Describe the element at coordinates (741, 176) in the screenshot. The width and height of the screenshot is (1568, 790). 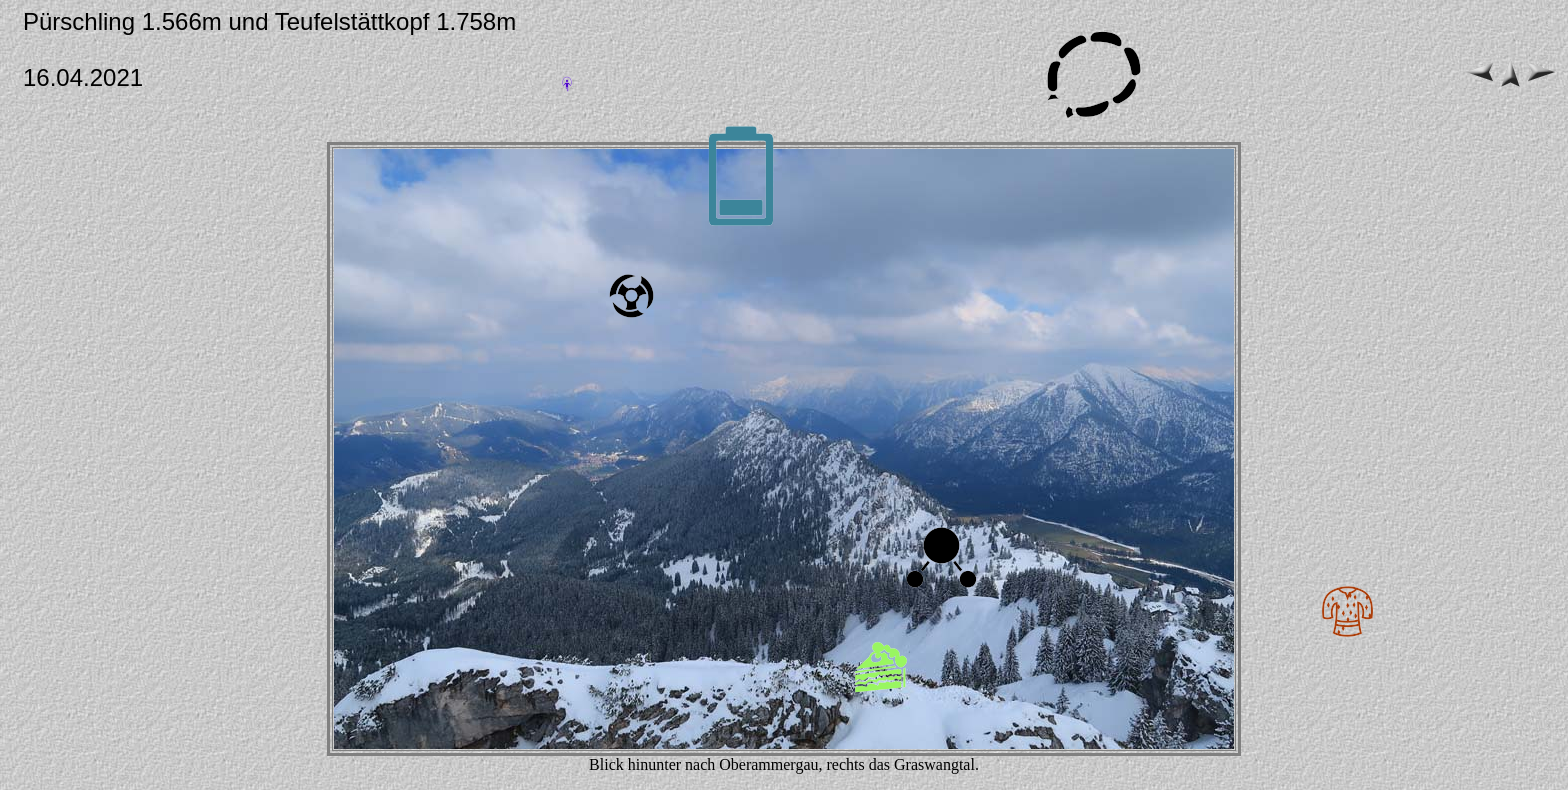
I see `indicates low battery level at 25%` at that location.